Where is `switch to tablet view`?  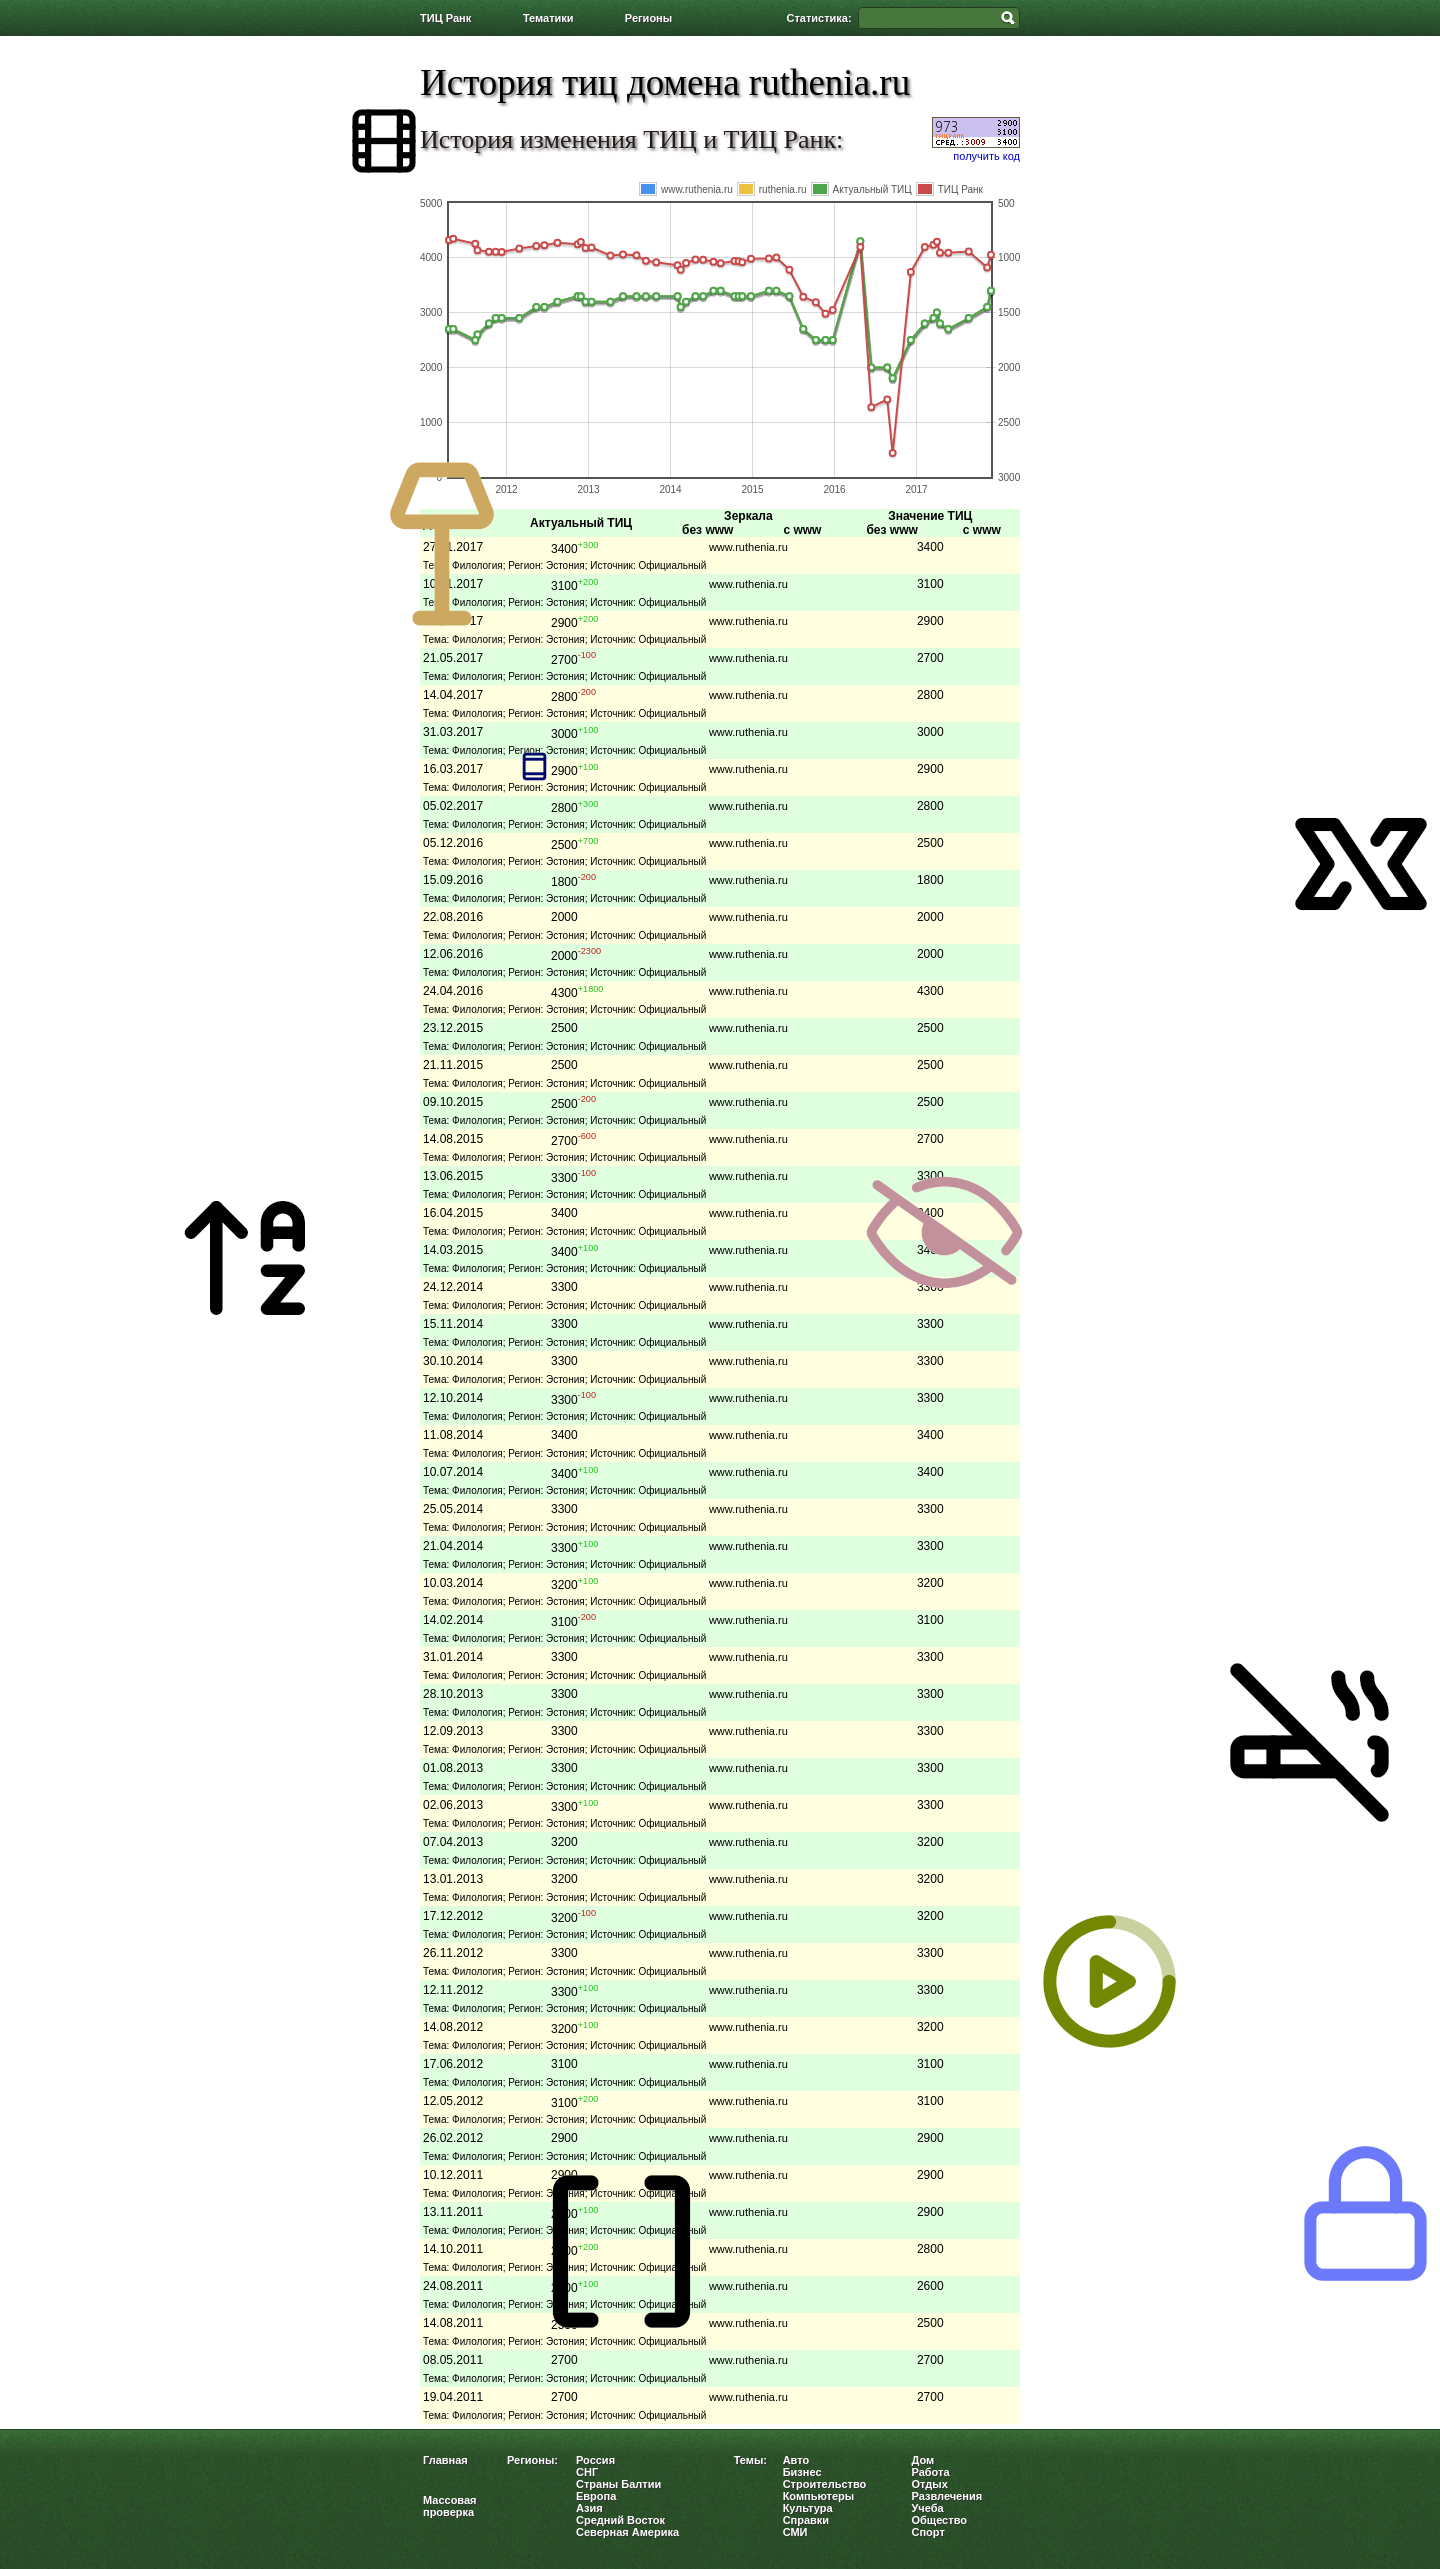 switch to tablet view is located at coordinates (534, 766).